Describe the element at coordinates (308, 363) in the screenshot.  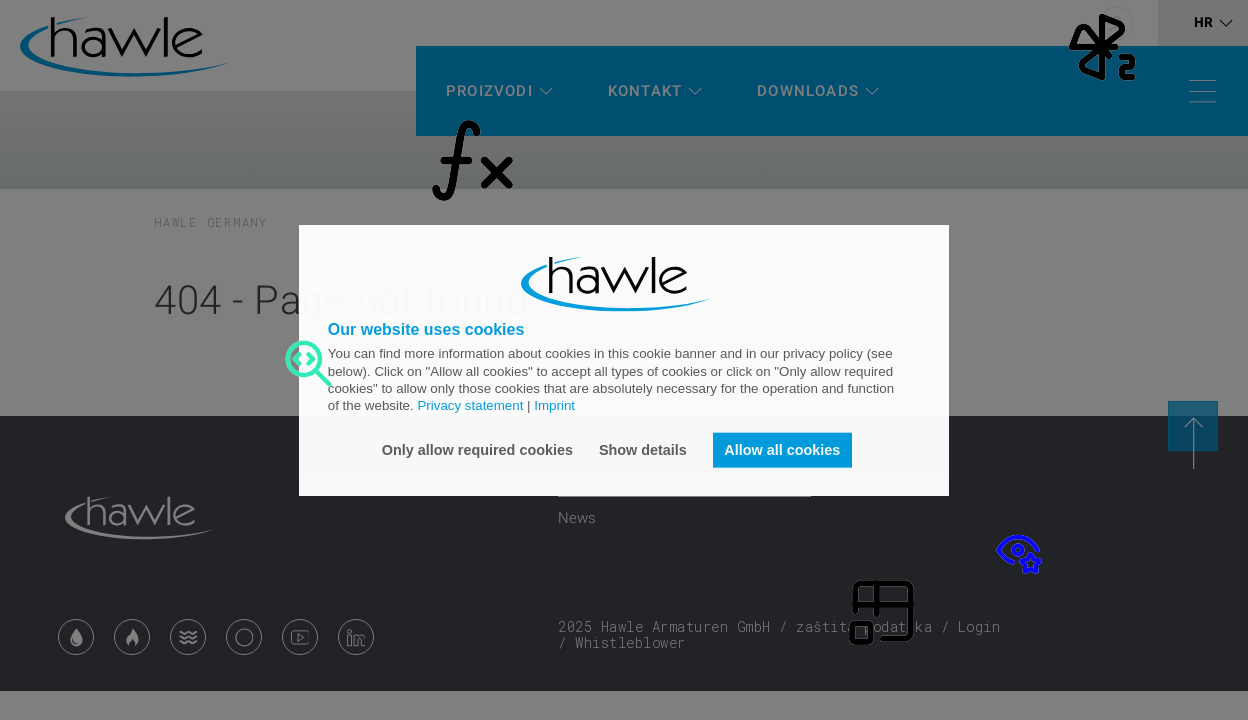
I see `inspect or zoom into code` at that location.